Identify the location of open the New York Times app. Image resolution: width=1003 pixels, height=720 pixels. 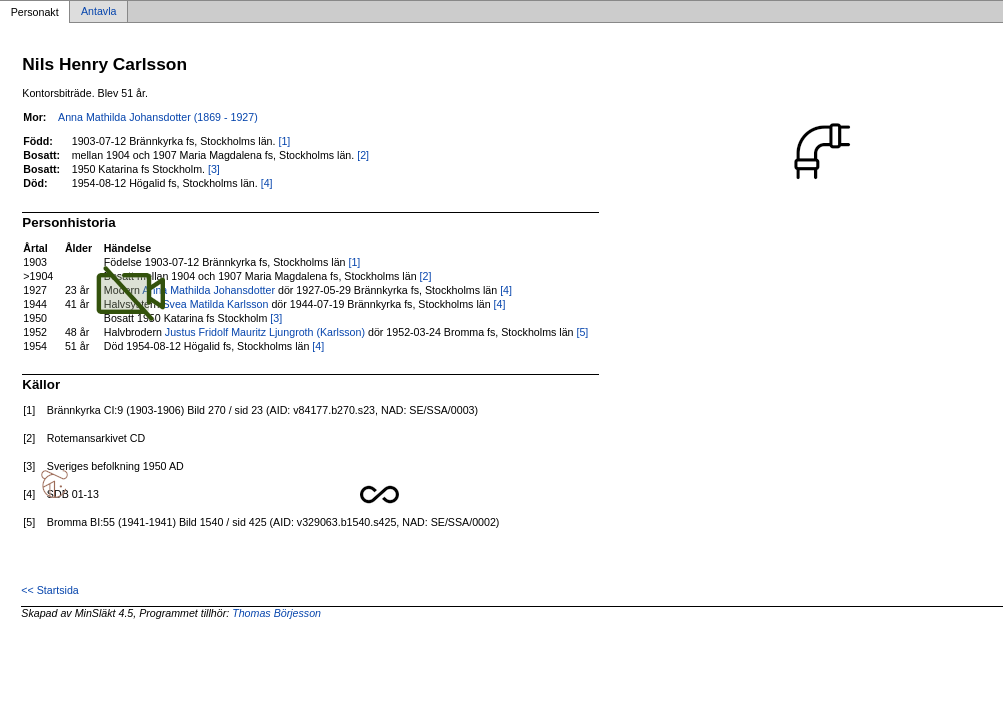
(54, 483).